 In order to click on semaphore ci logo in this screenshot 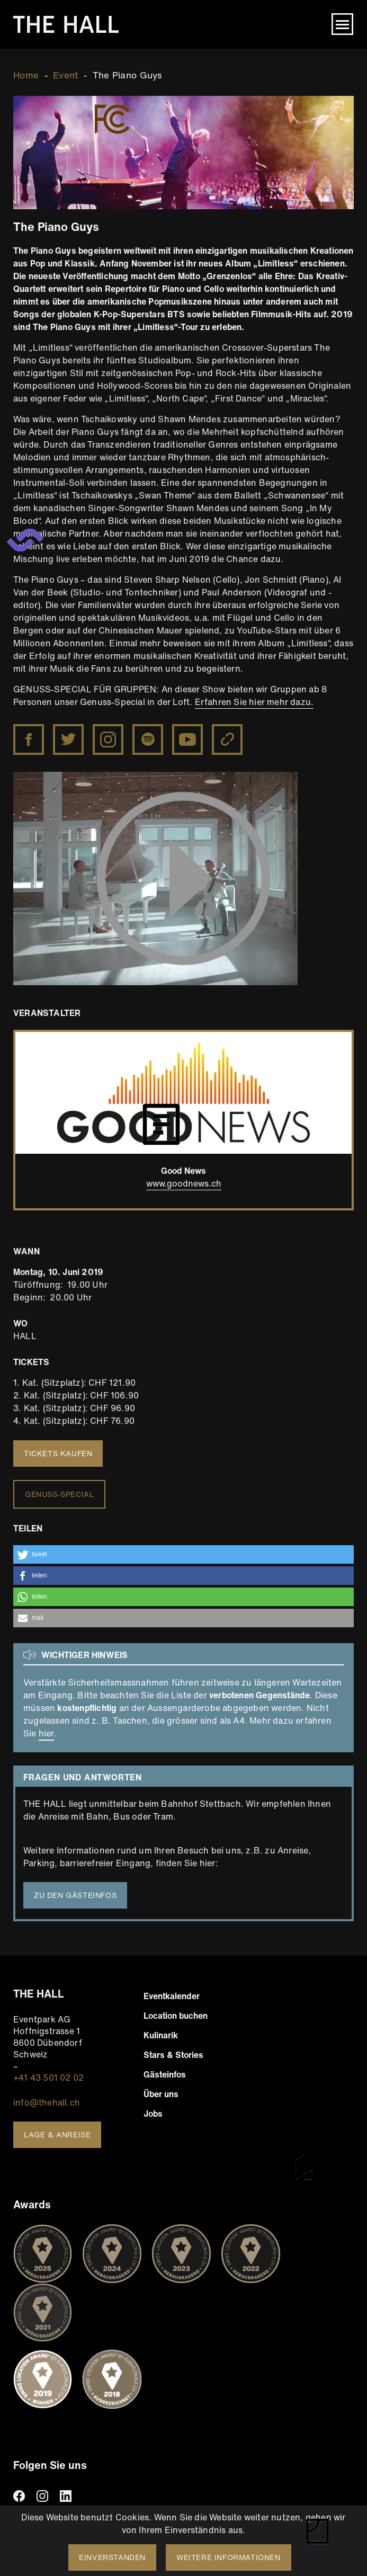, I will do `click(25, 540)`.